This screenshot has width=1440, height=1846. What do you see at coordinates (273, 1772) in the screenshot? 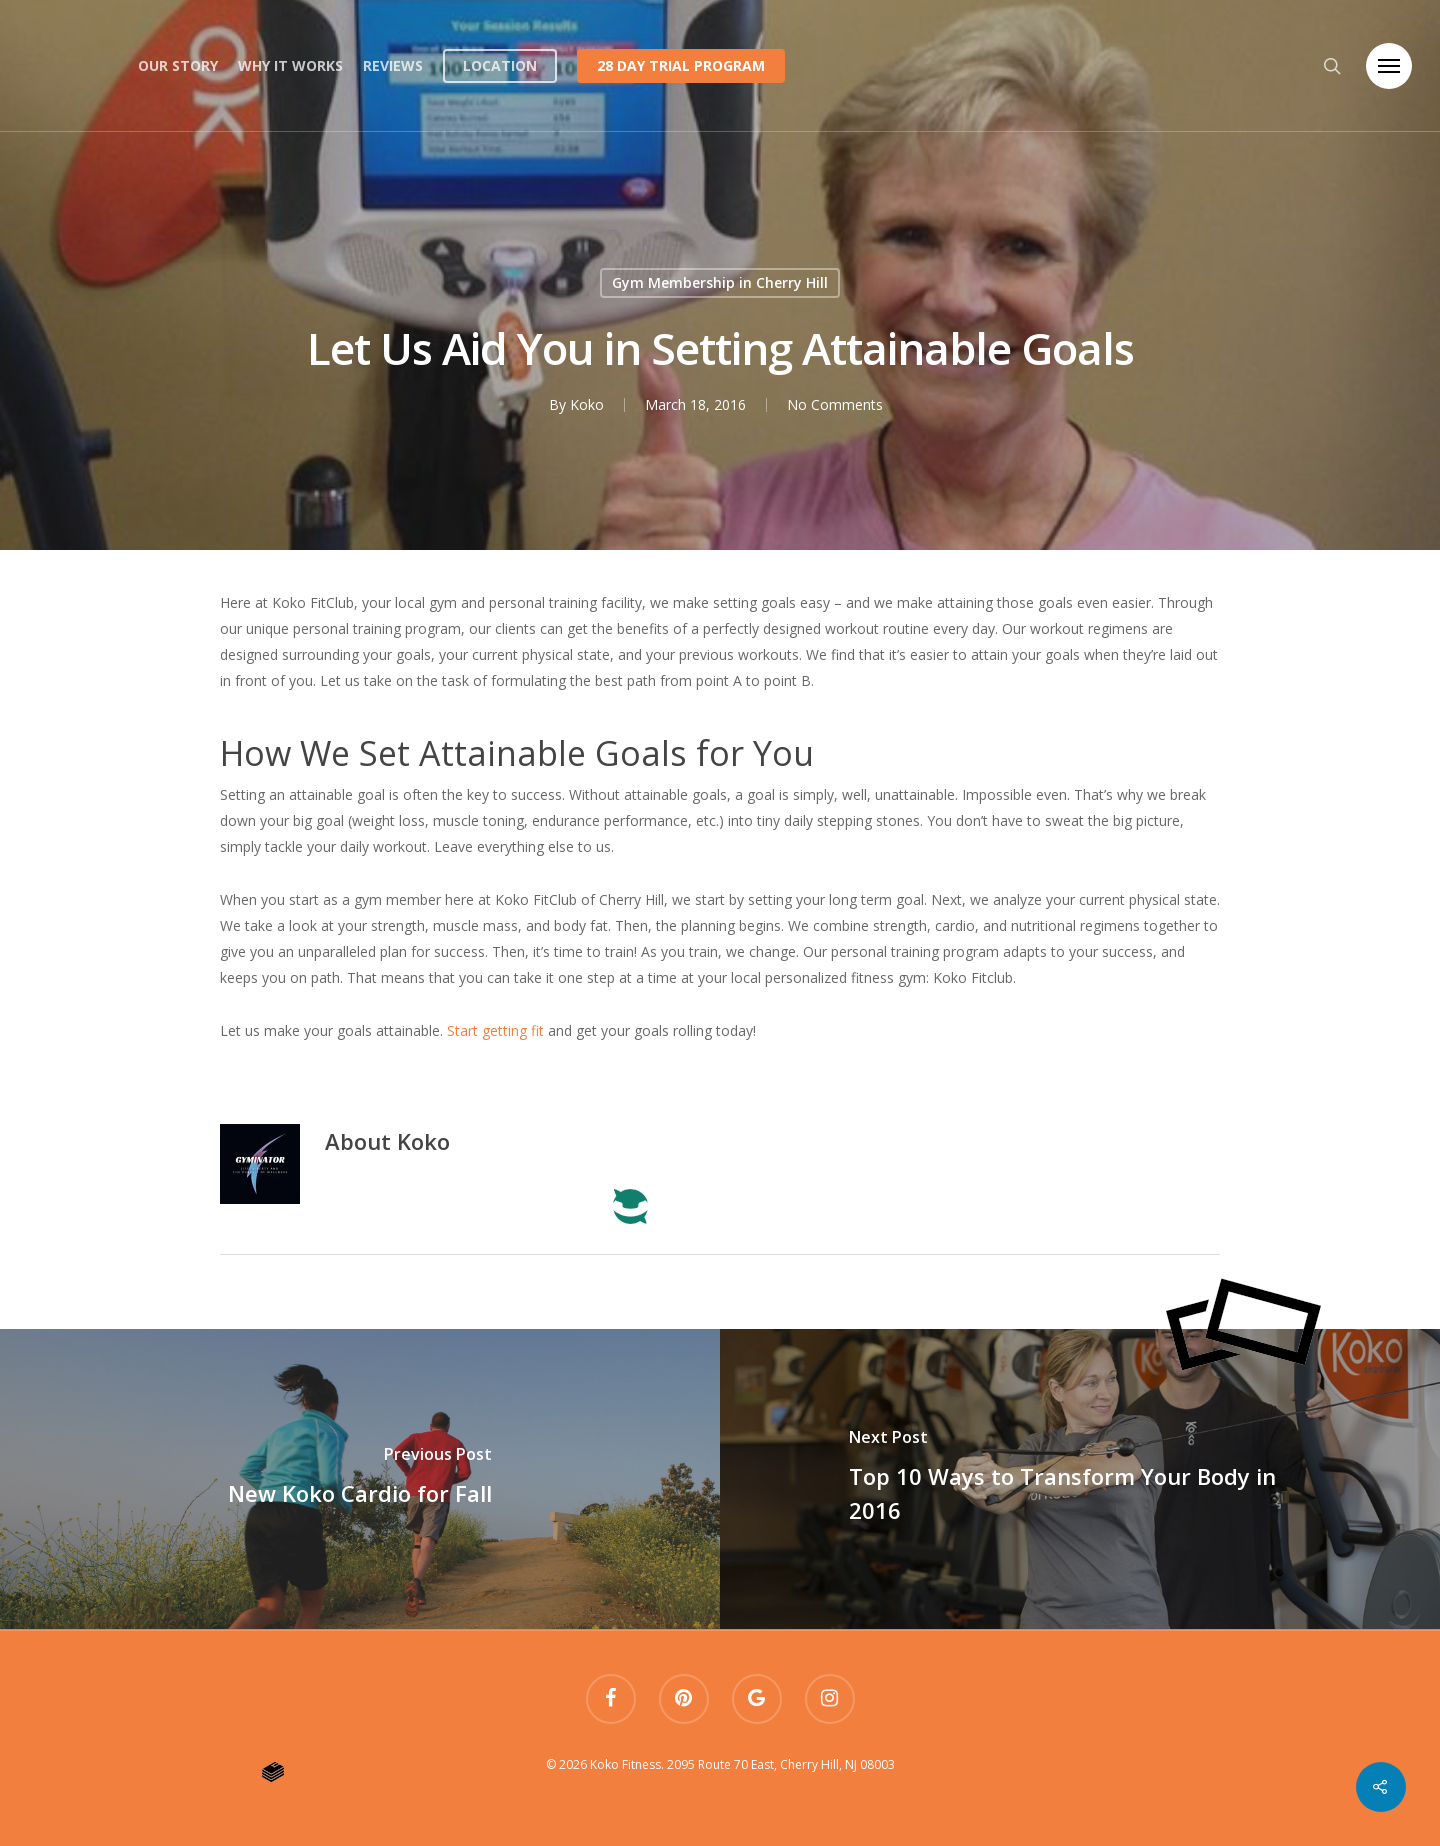
I see `open BookStack documentation platform` at bounding box center [273, 1772].